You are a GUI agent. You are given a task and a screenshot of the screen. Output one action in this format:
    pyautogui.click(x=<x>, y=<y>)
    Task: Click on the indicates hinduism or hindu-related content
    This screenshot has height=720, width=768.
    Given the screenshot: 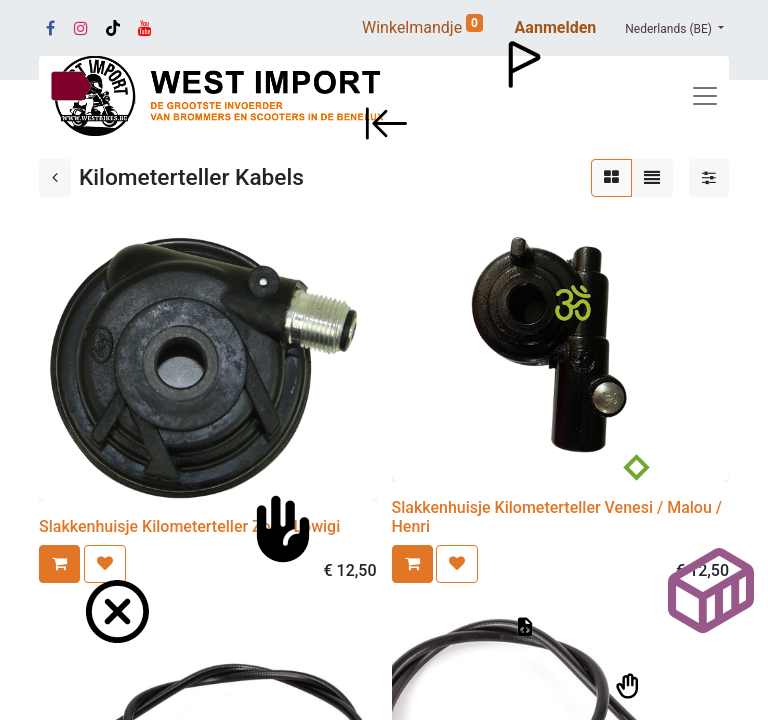 What is the action you would take?
    pyautogui.click(x=573, y=303)
    